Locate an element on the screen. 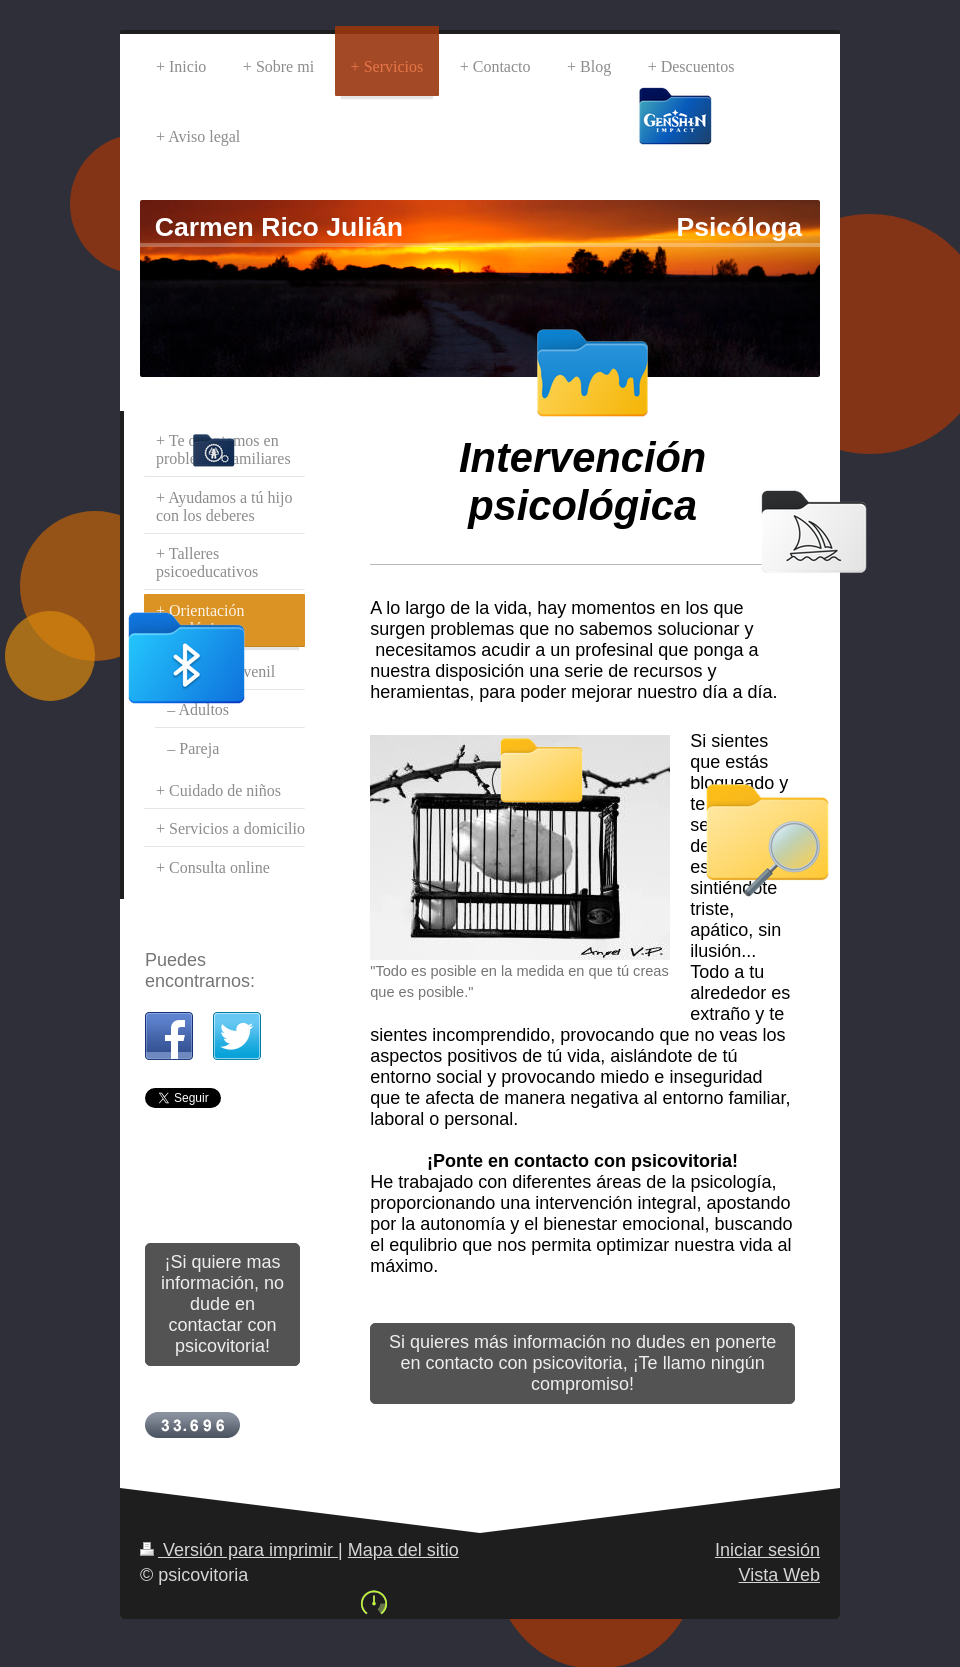 This screenshot has height=1667, width=960. view system performance metrics is located at coordinates (374, 1602).